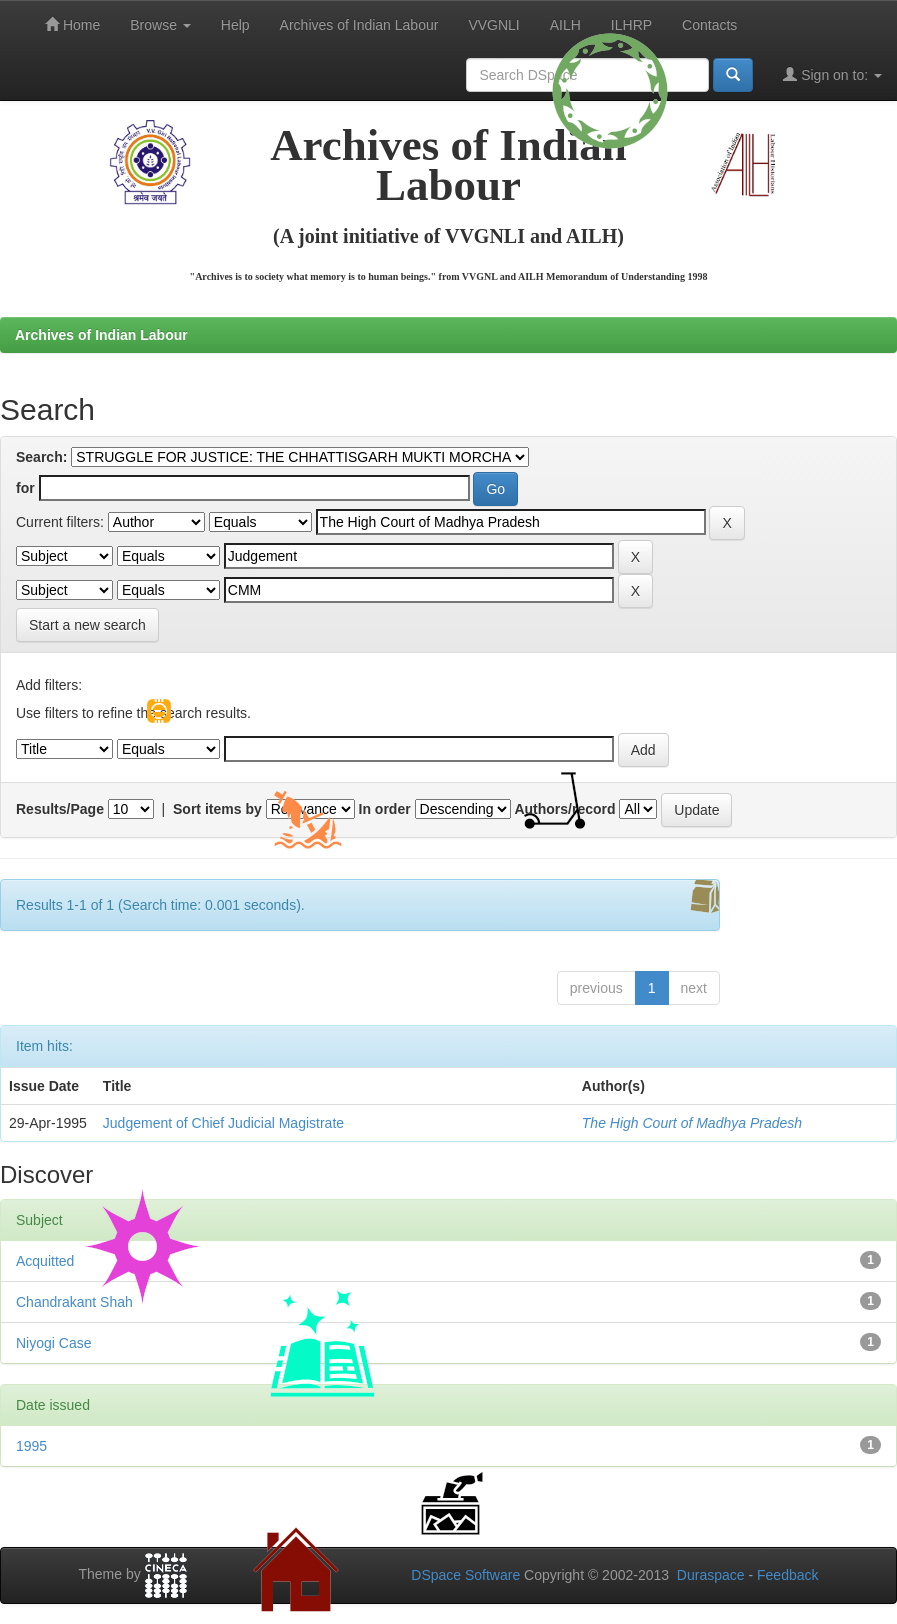 This screenshot has width=897, height=1624. What do you see at coordinates (610, 91) in the screenshot?
I see `select chakram as your weapon` at bounding box center [610, 91].